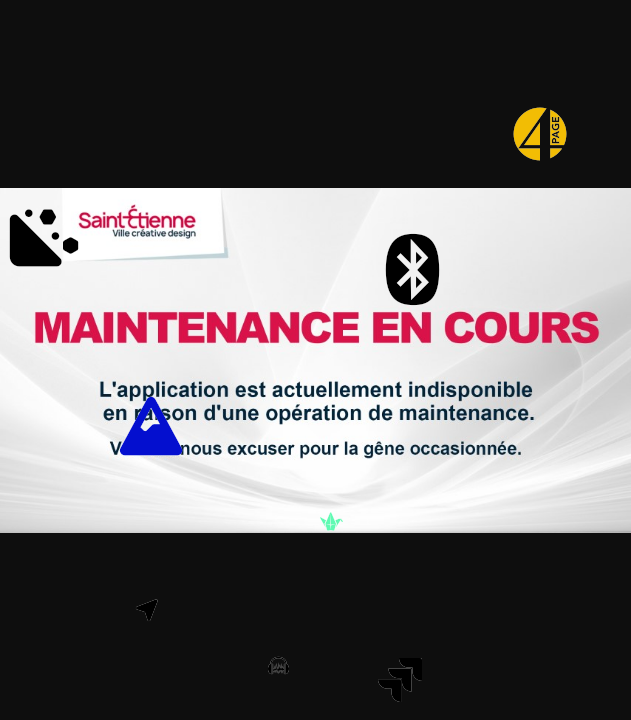 The height and width of the screenshot is (720, 631). Describe the element at coordinates (331, 521) in the screenshot. I see `open padlet app` at that location.